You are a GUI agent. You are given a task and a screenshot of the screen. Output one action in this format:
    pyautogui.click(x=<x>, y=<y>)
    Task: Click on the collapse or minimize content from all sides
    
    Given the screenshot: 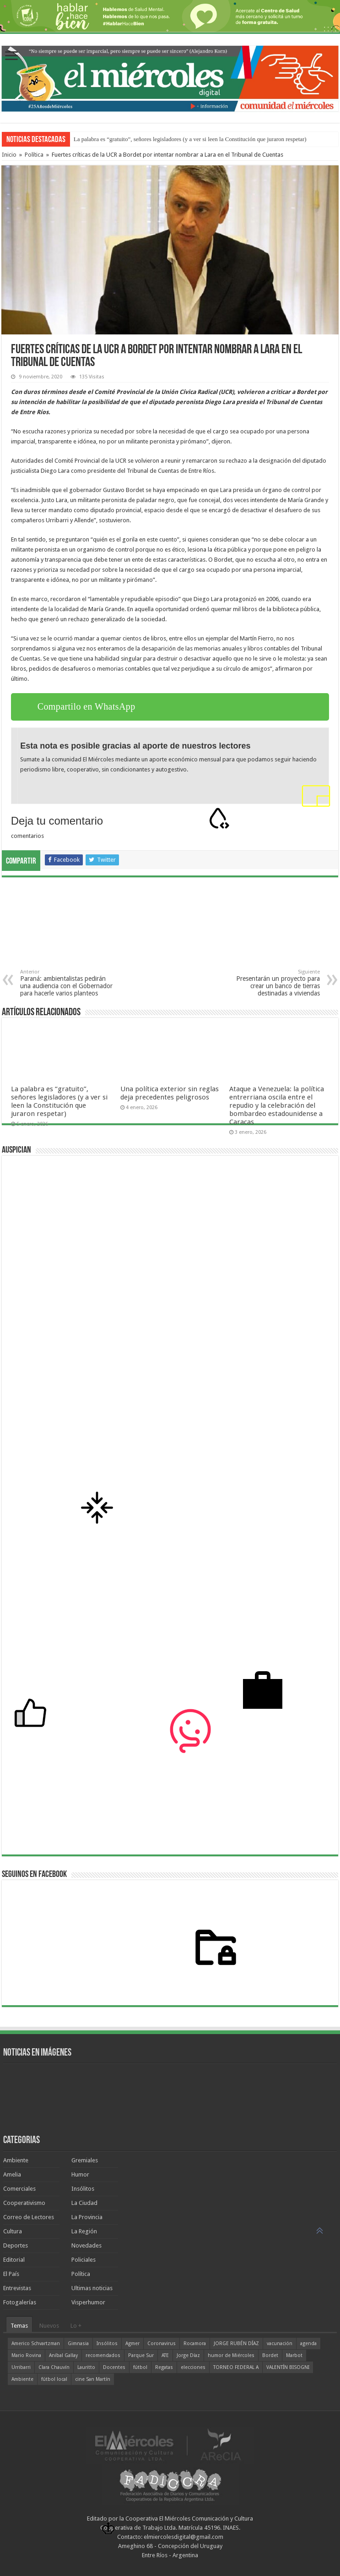 What is the action you would take?
    pyautogui.click(x=97, y=1508)
    